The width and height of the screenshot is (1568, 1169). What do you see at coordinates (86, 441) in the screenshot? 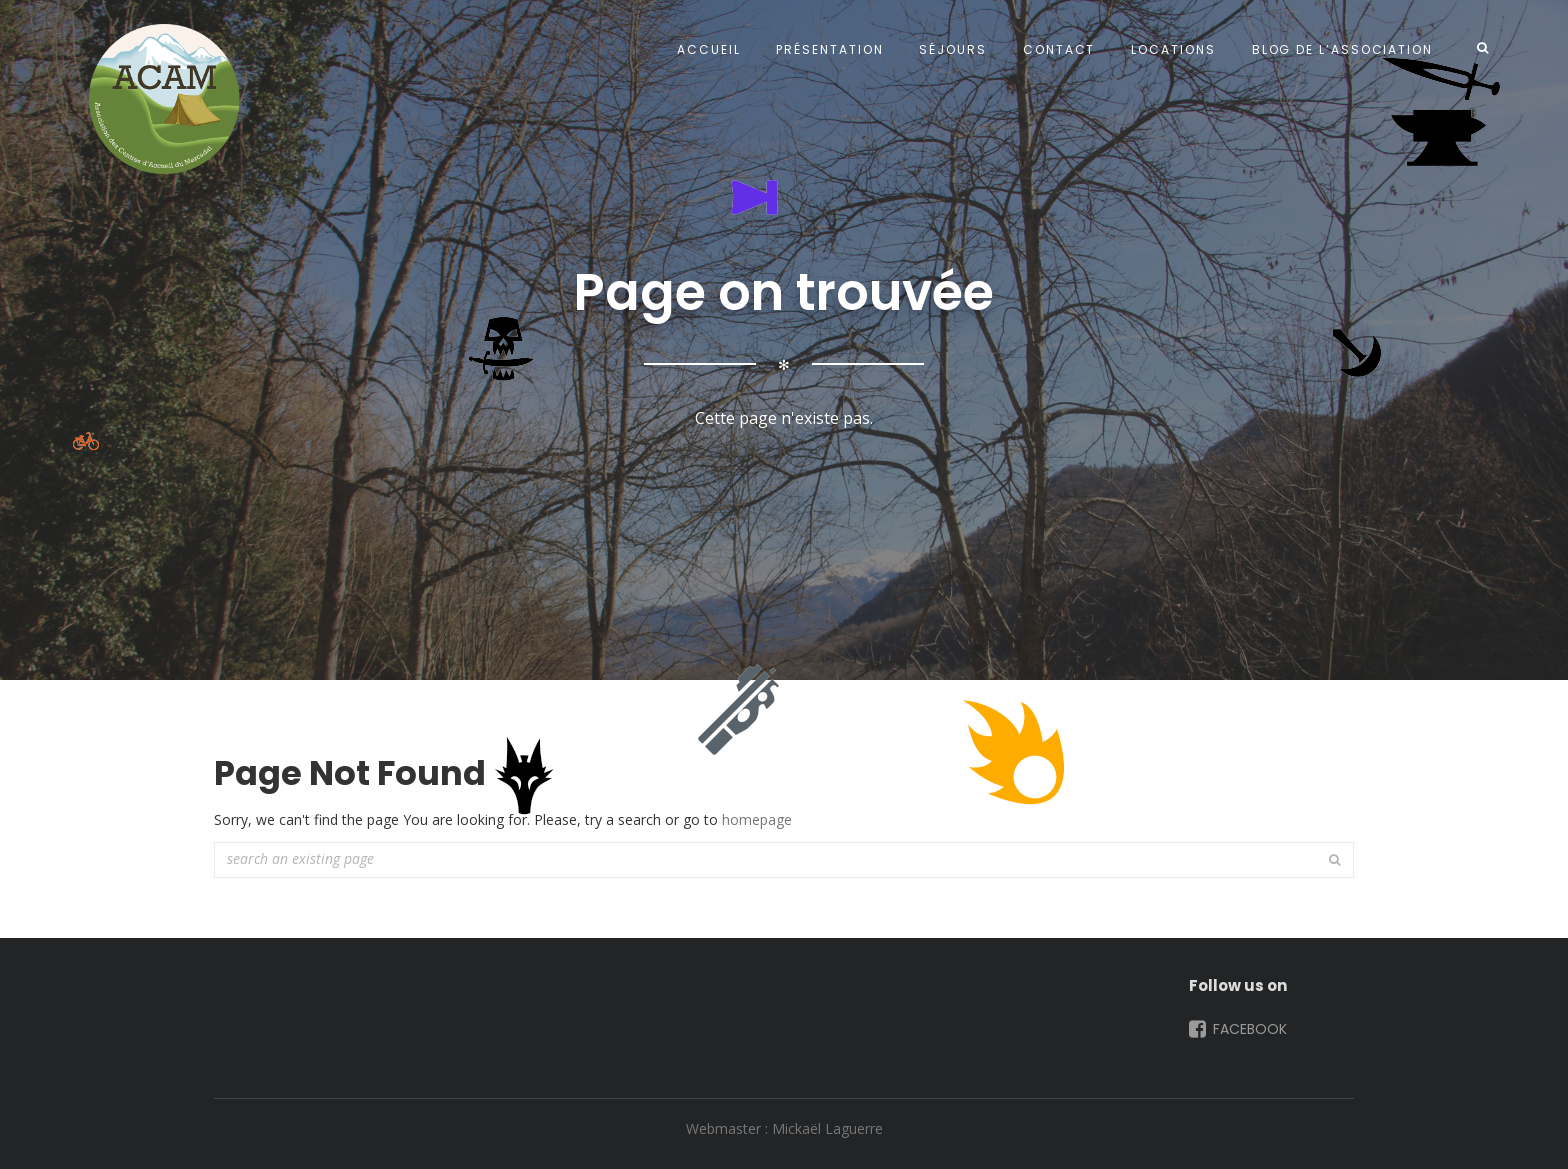
I see `select bicycle as transportation mode` at bounding box center [86, 441].